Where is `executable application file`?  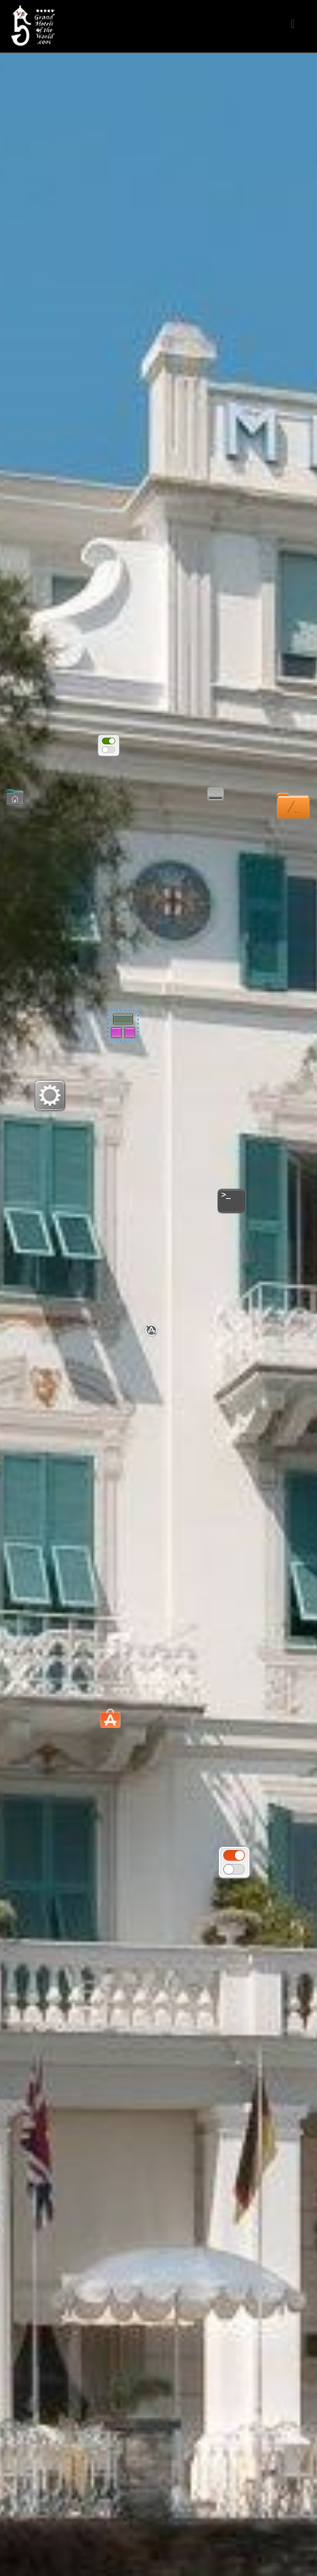 executable application file is located at coordinates (50, 1095).